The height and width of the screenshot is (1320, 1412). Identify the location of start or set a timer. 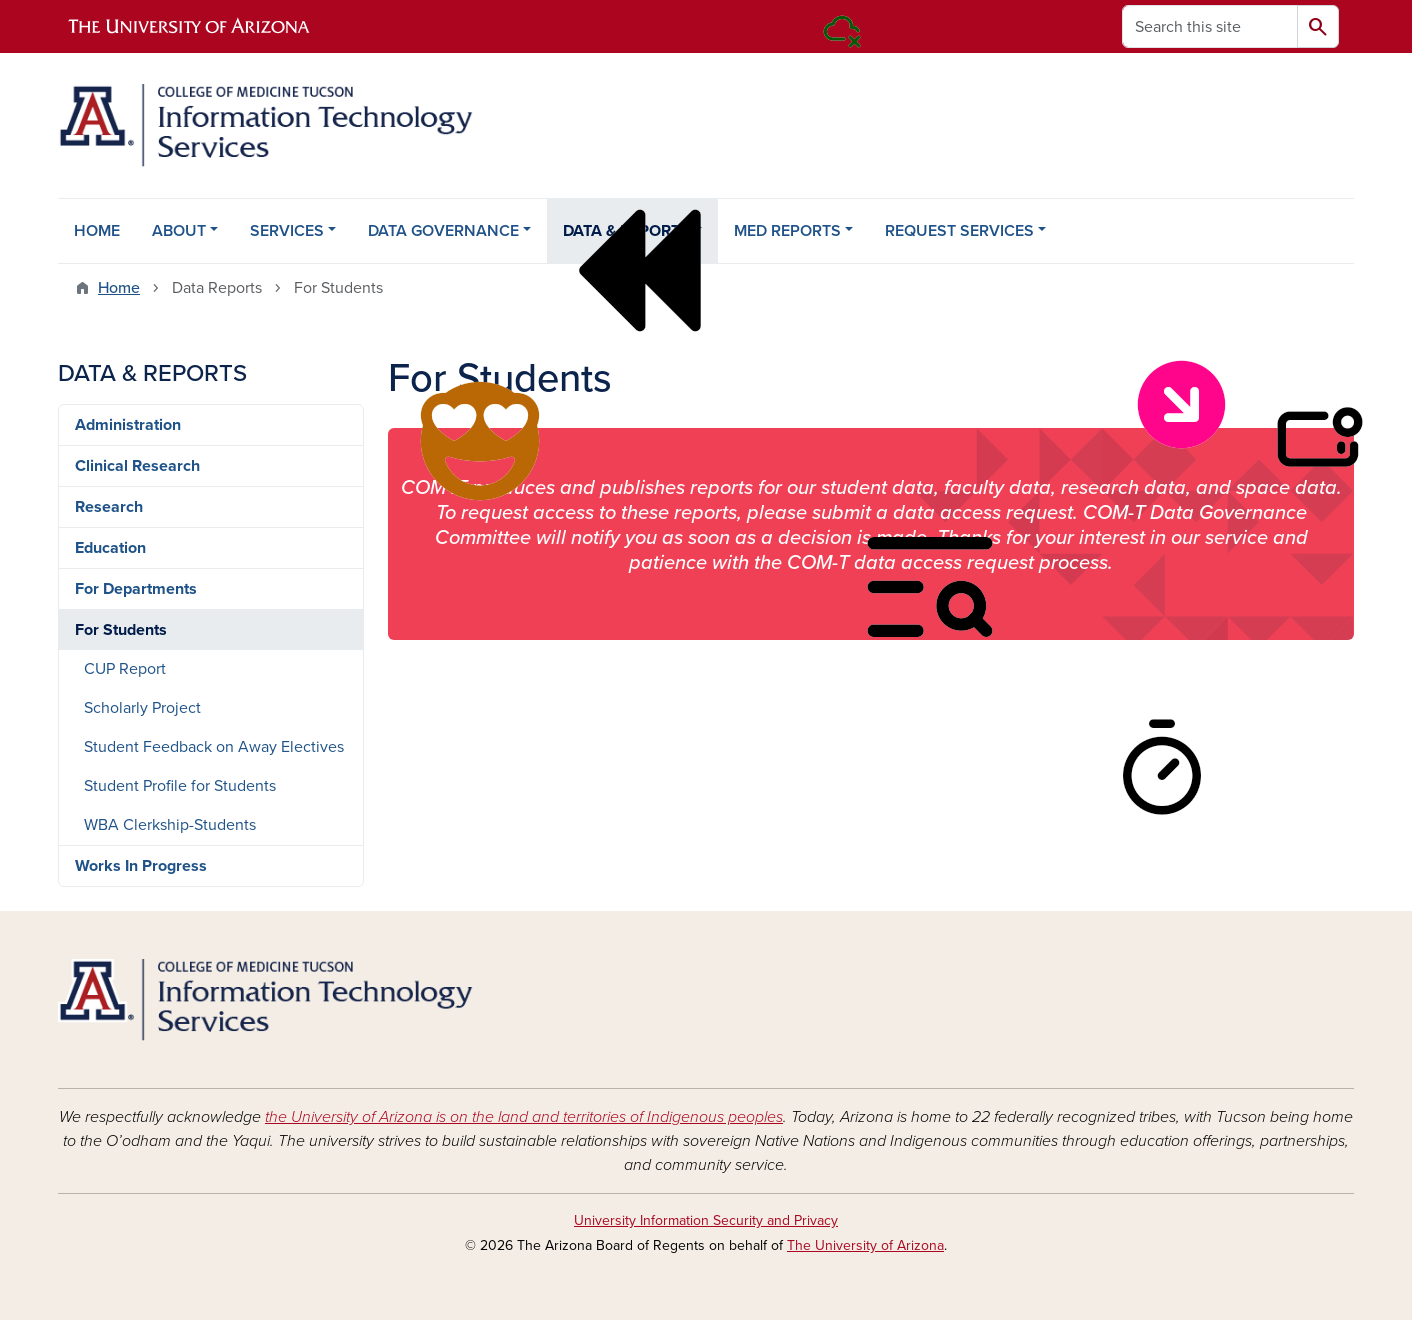
(1162, 767).